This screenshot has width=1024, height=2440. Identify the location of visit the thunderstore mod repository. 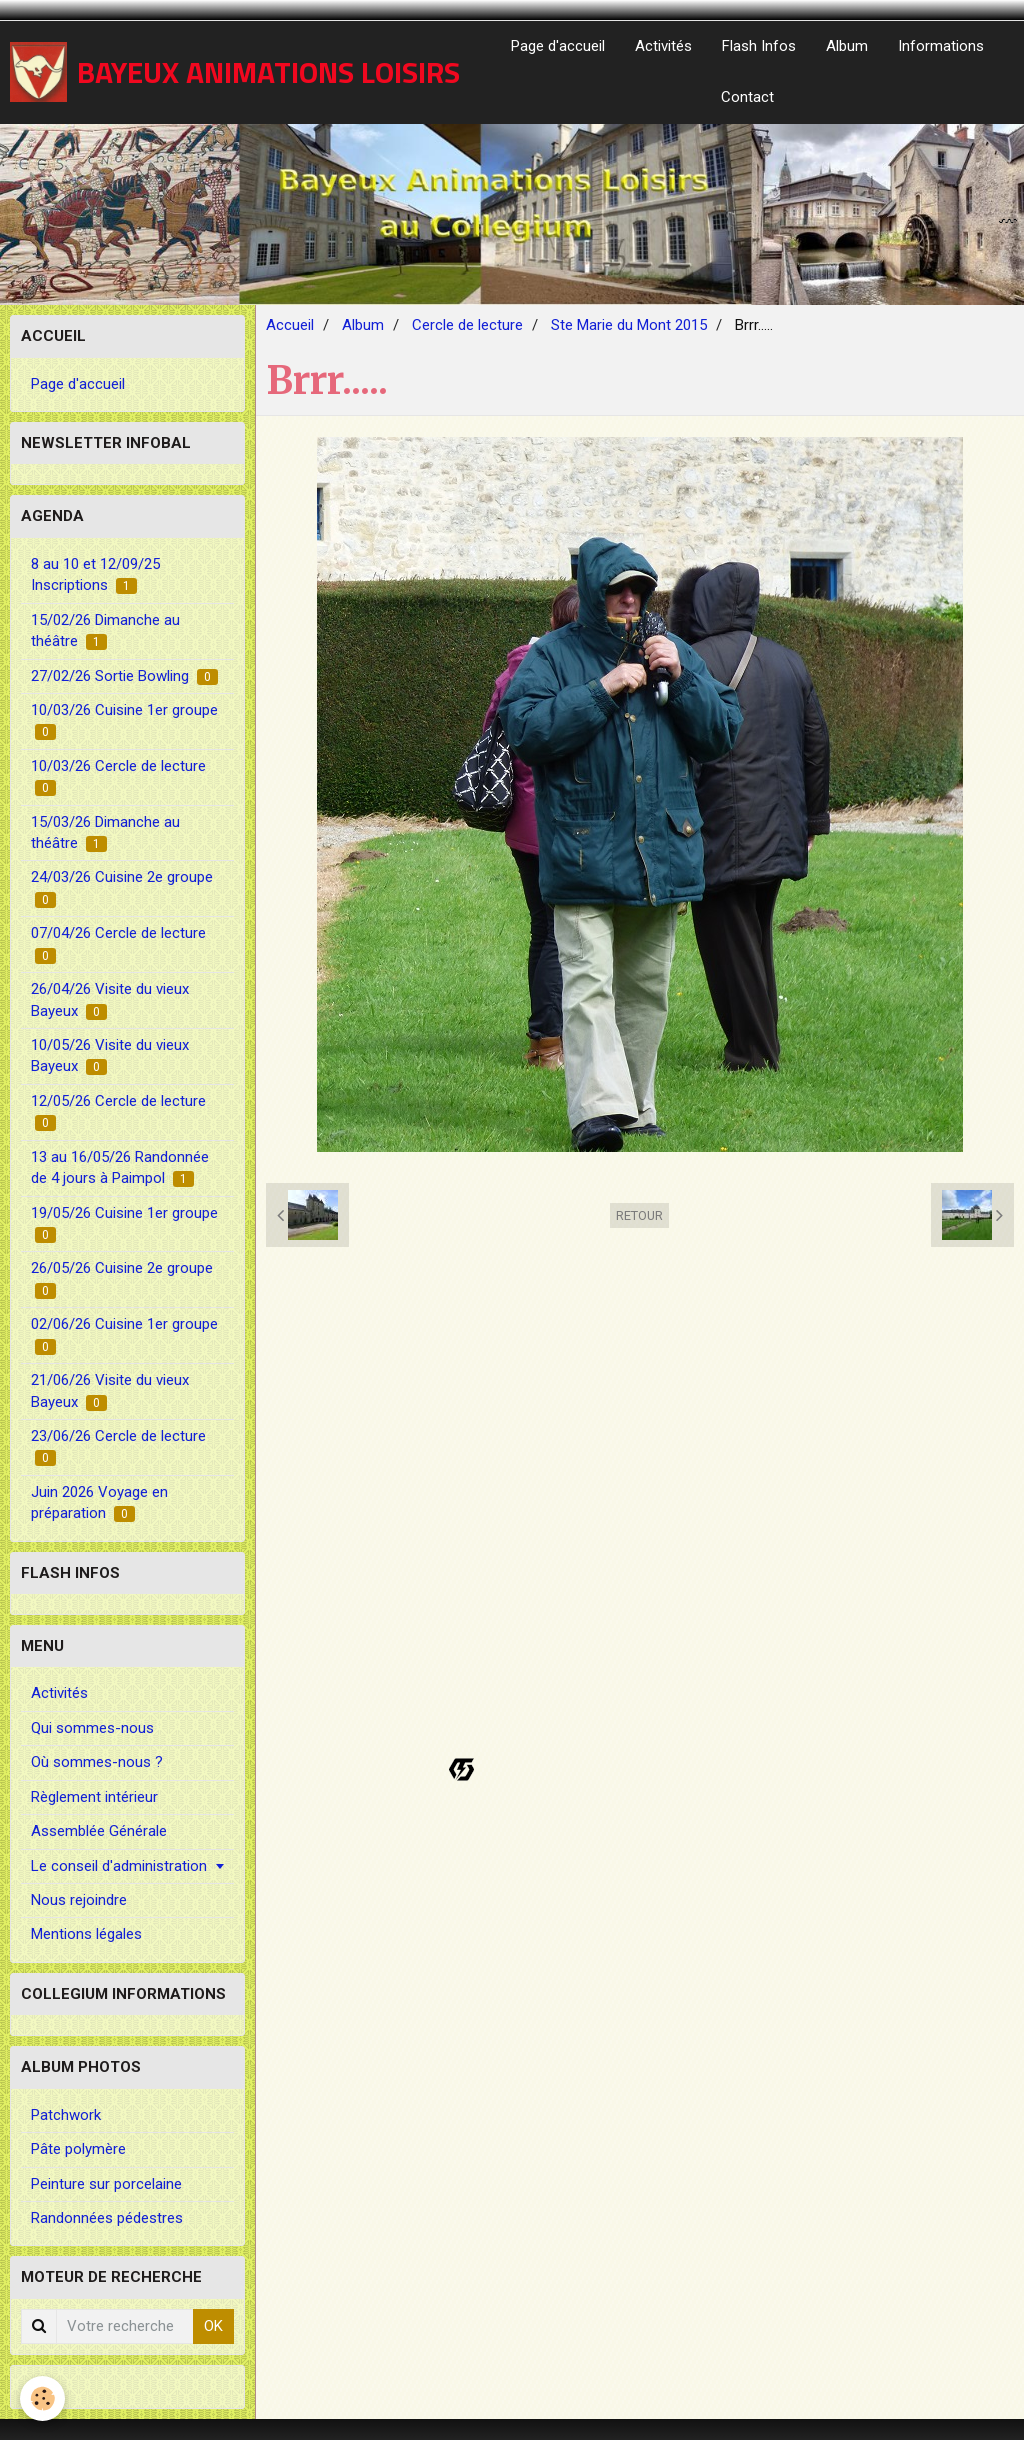
(461, 1769).